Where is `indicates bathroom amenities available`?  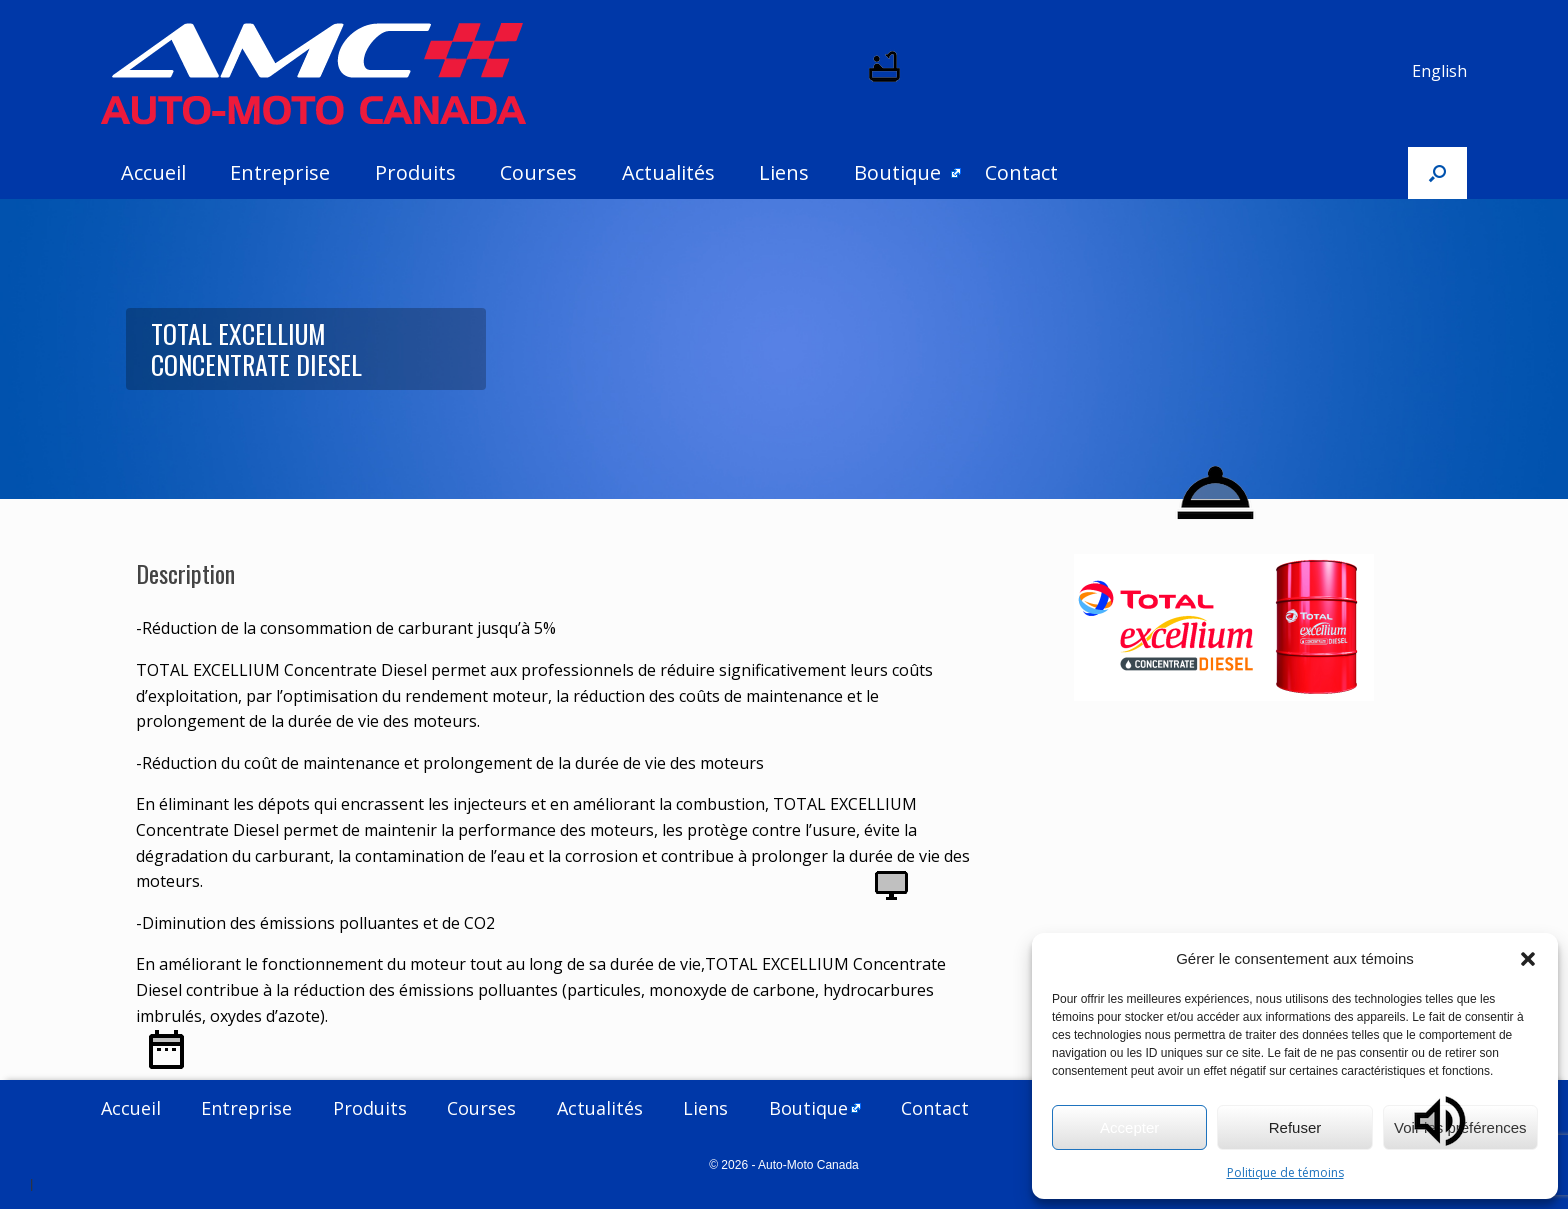
indicates bathroom amenities available is located at coordinates (884, 66).